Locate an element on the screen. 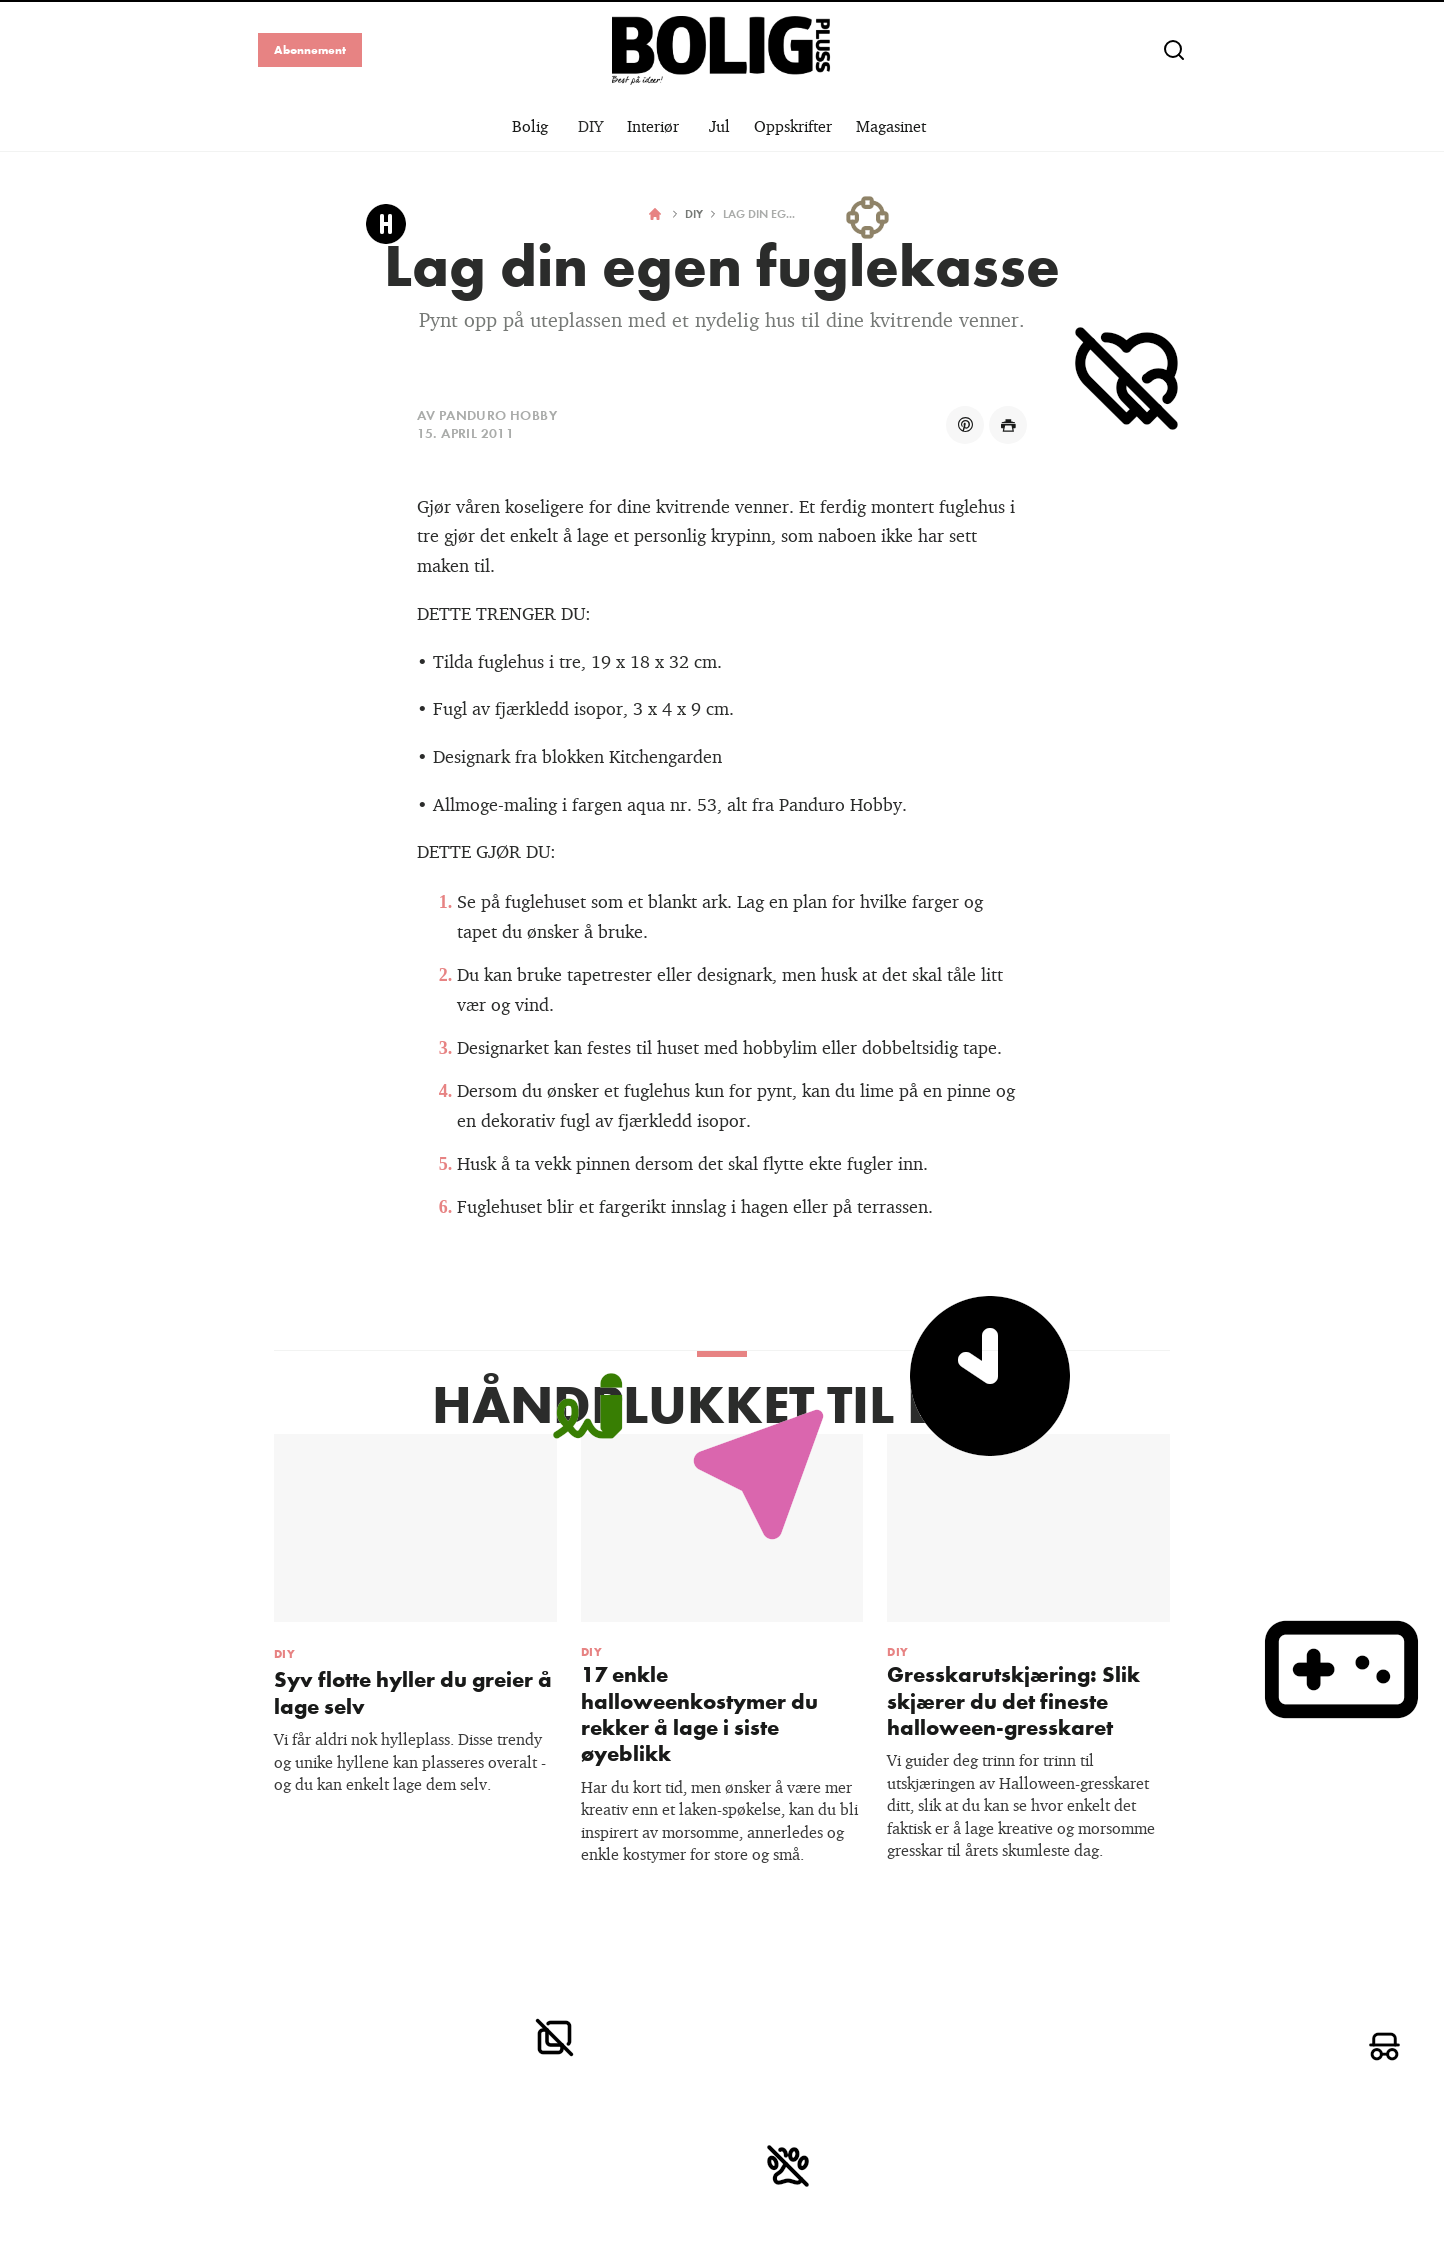 This screenshot has width=1444, height=2266. disable pet-friendly filter is located at coordinates (788, 2166).